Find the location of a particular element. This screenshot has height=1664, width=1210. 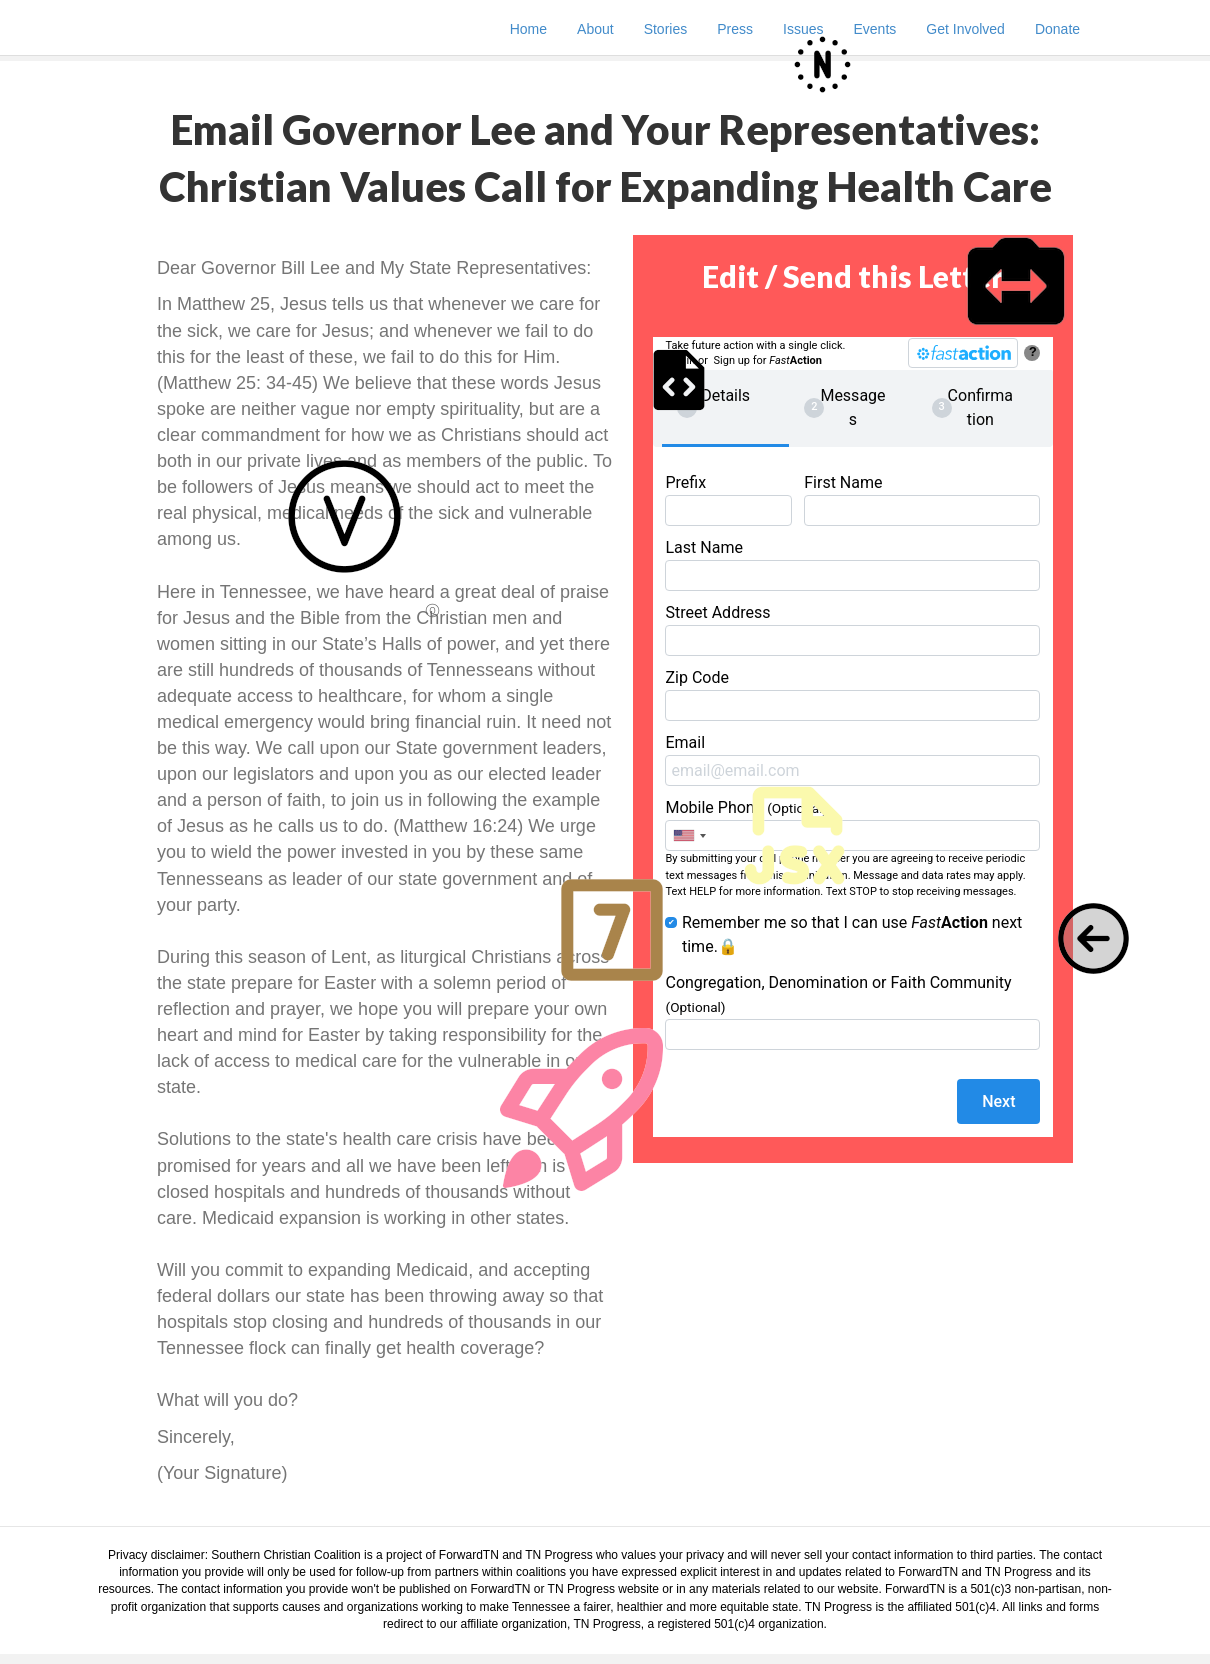

jsx file type indicator is located at coordinates (797, 839).